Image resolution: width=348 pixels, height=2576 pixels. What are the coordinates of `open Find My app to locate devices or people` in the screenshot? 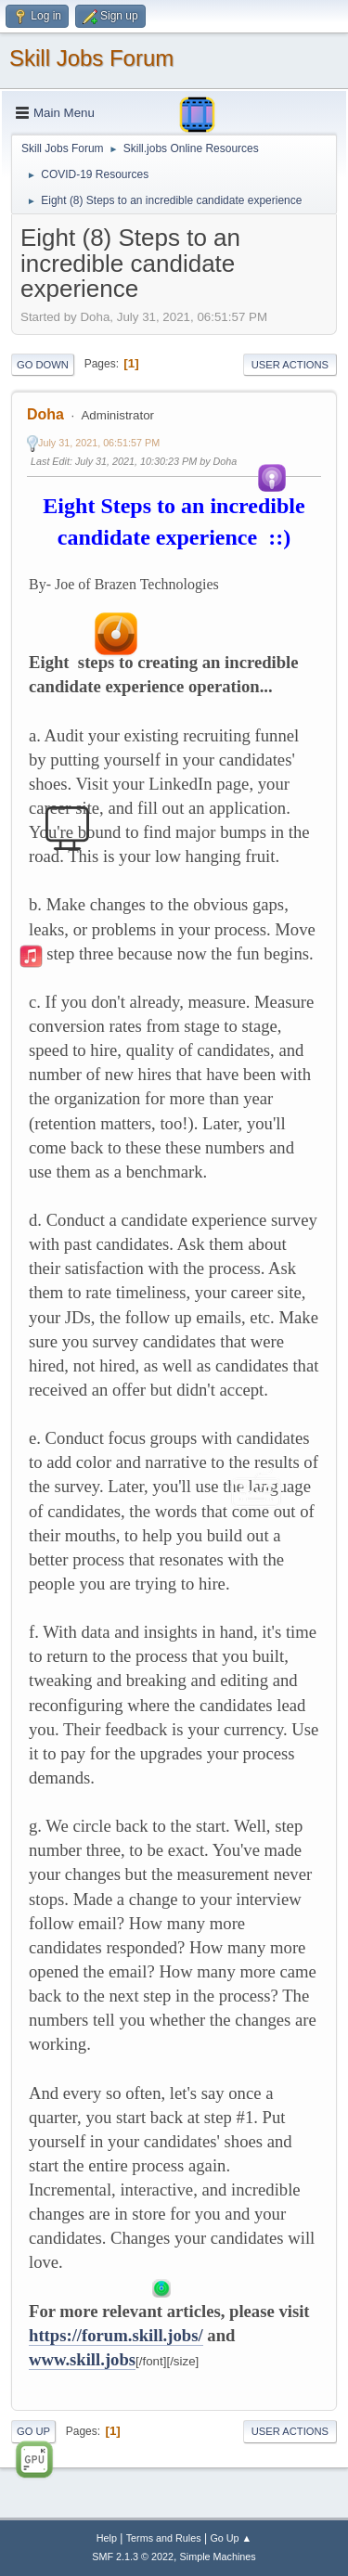 It's located at (161, 2288).